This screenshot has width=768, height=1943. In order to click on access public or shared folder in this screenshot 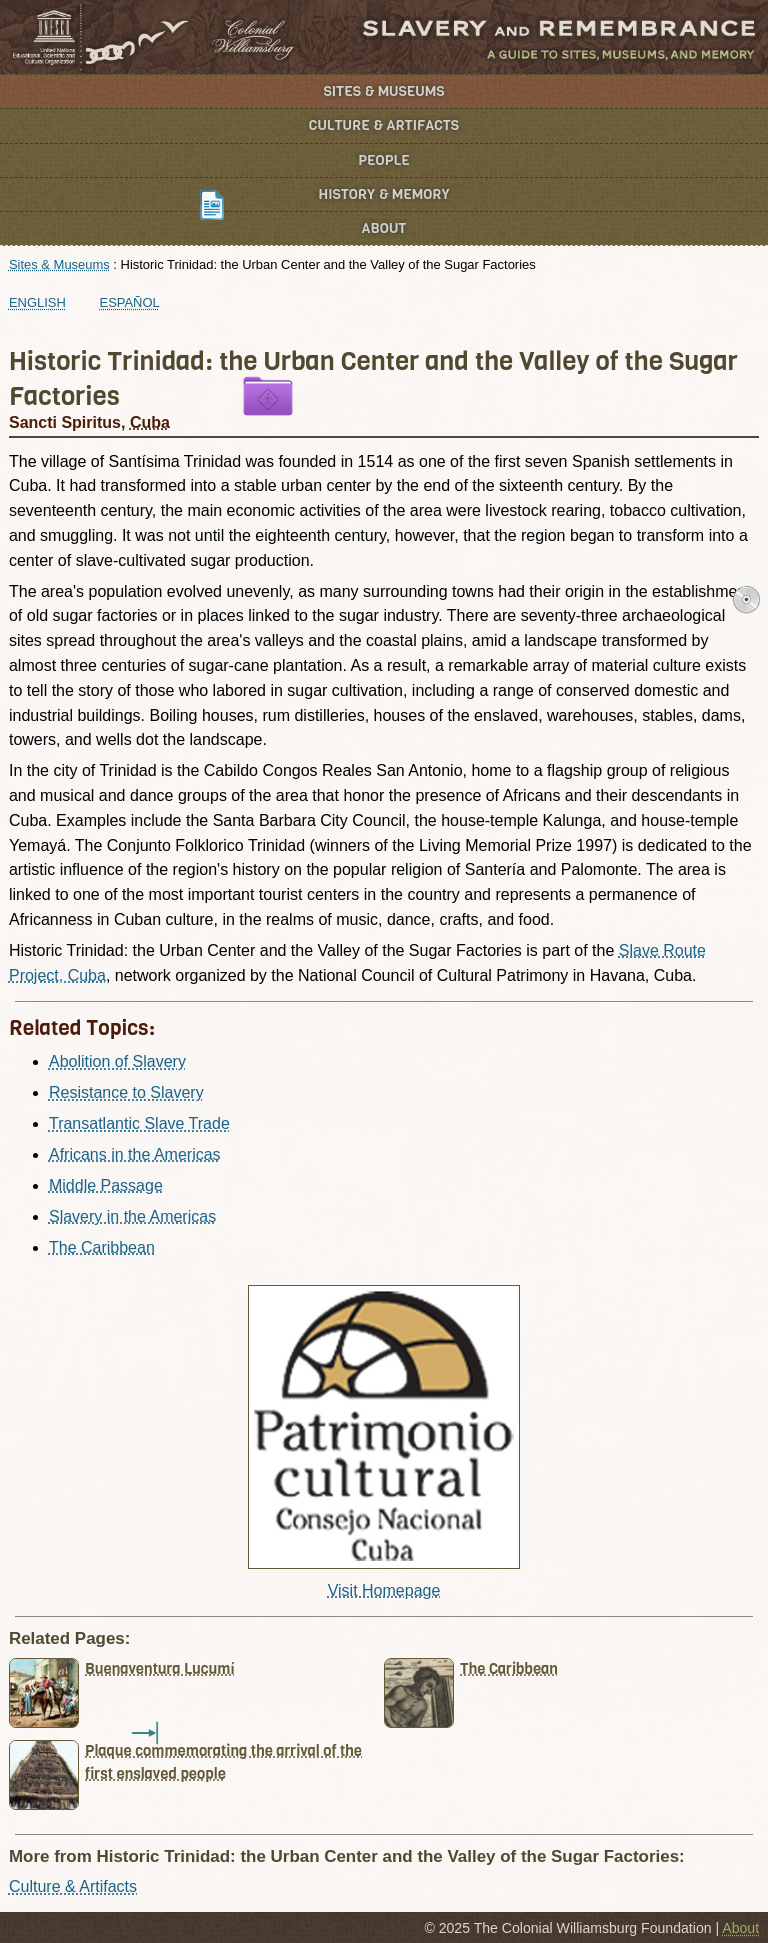, I will do `click(268, 396)`.